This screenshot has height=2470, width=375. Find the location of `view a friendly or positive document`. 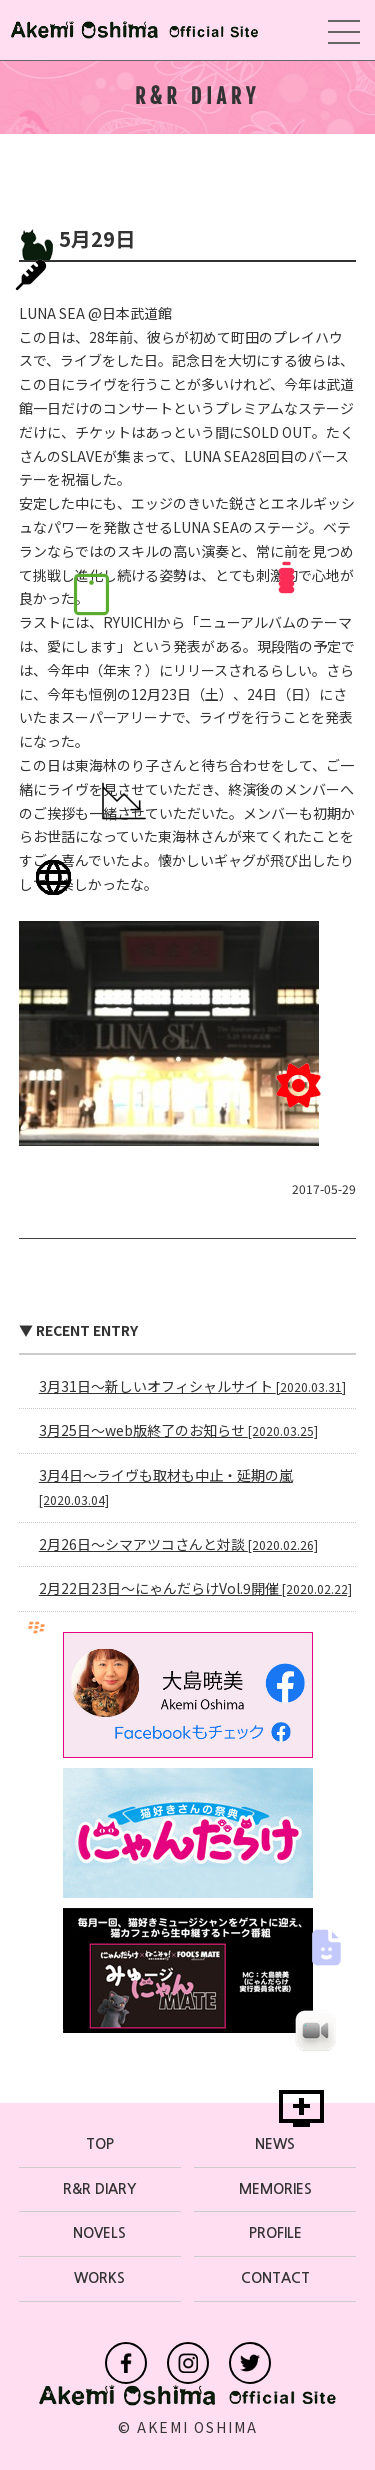

view a friendly or positive document is located at coordinates (326, 1947).